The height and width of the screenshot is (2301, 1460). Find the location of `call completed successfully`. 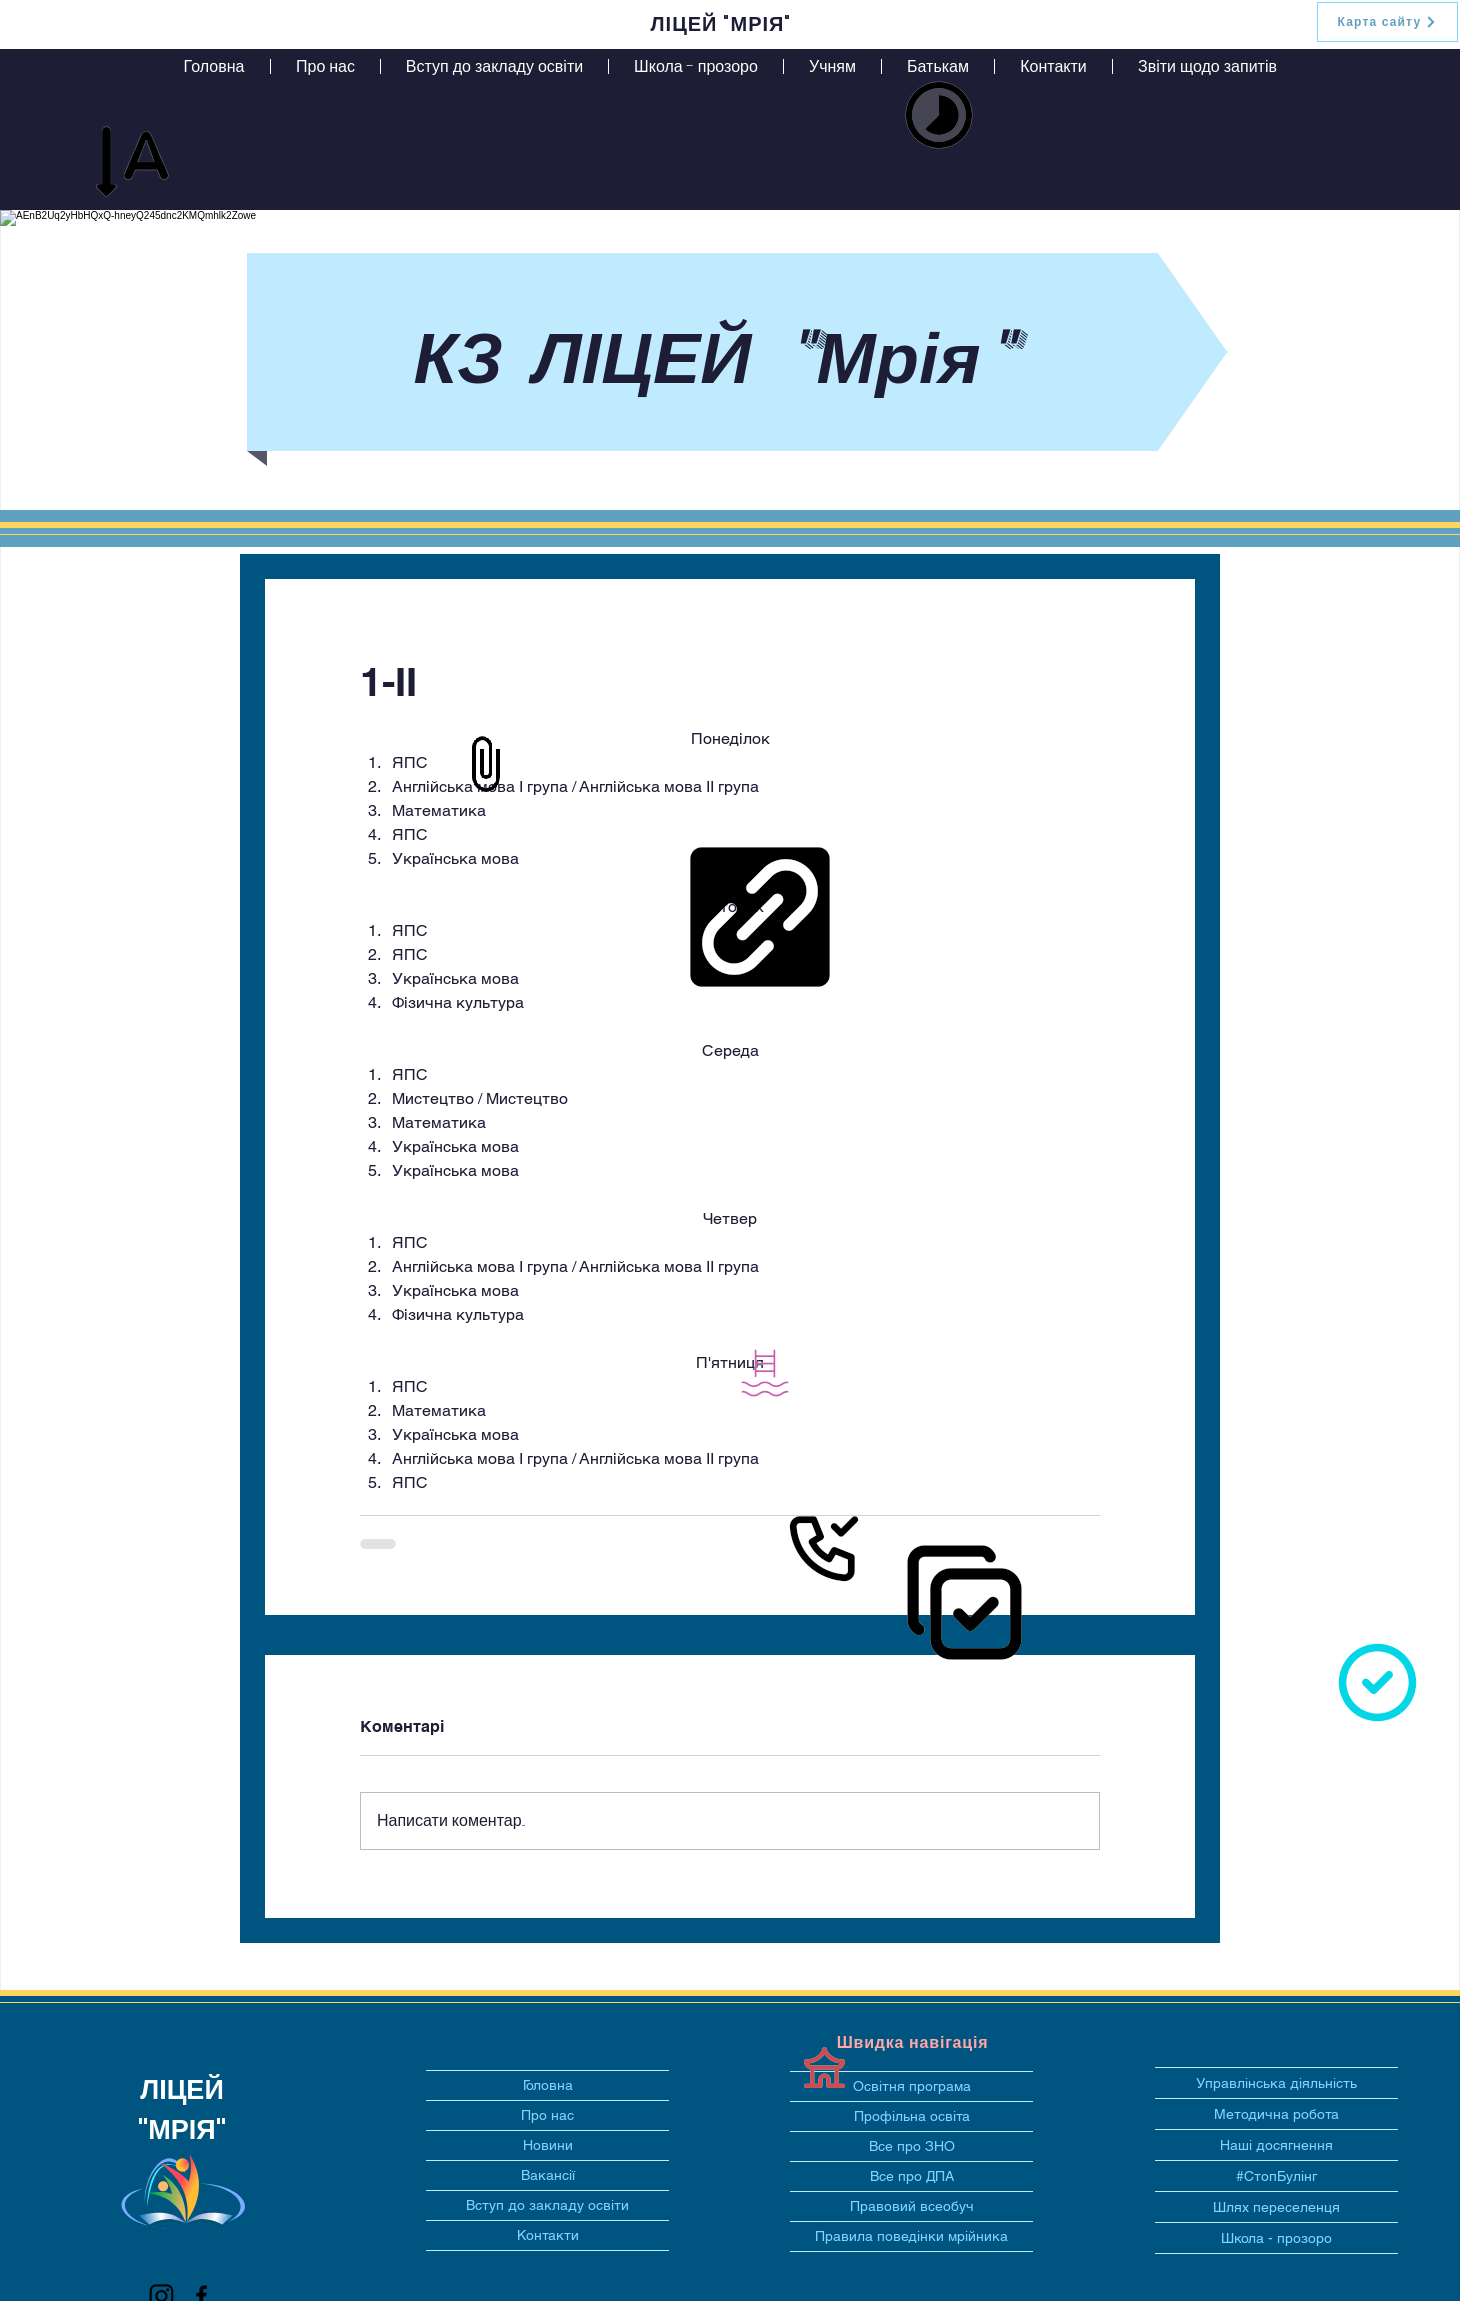

call completed successfully is located at coordinates (824, 1547).